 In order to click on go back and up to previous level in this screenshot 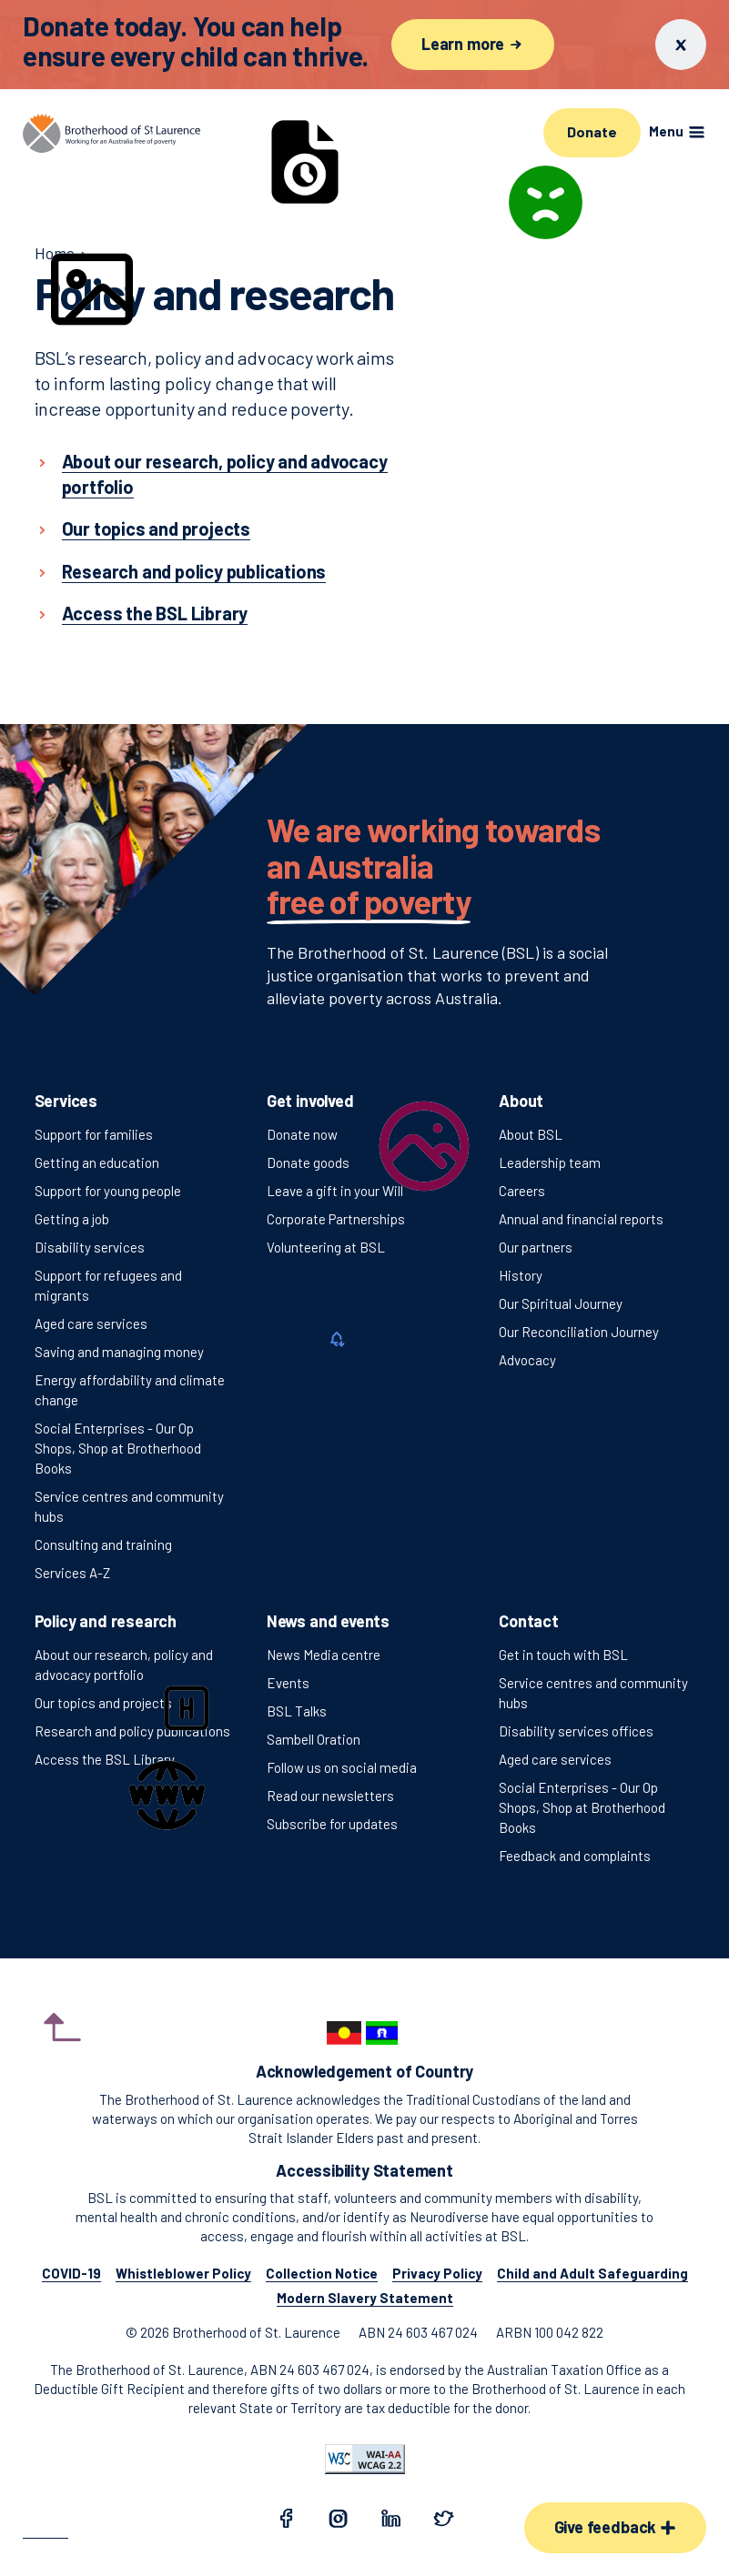, I will do `click(61, 2028)`.